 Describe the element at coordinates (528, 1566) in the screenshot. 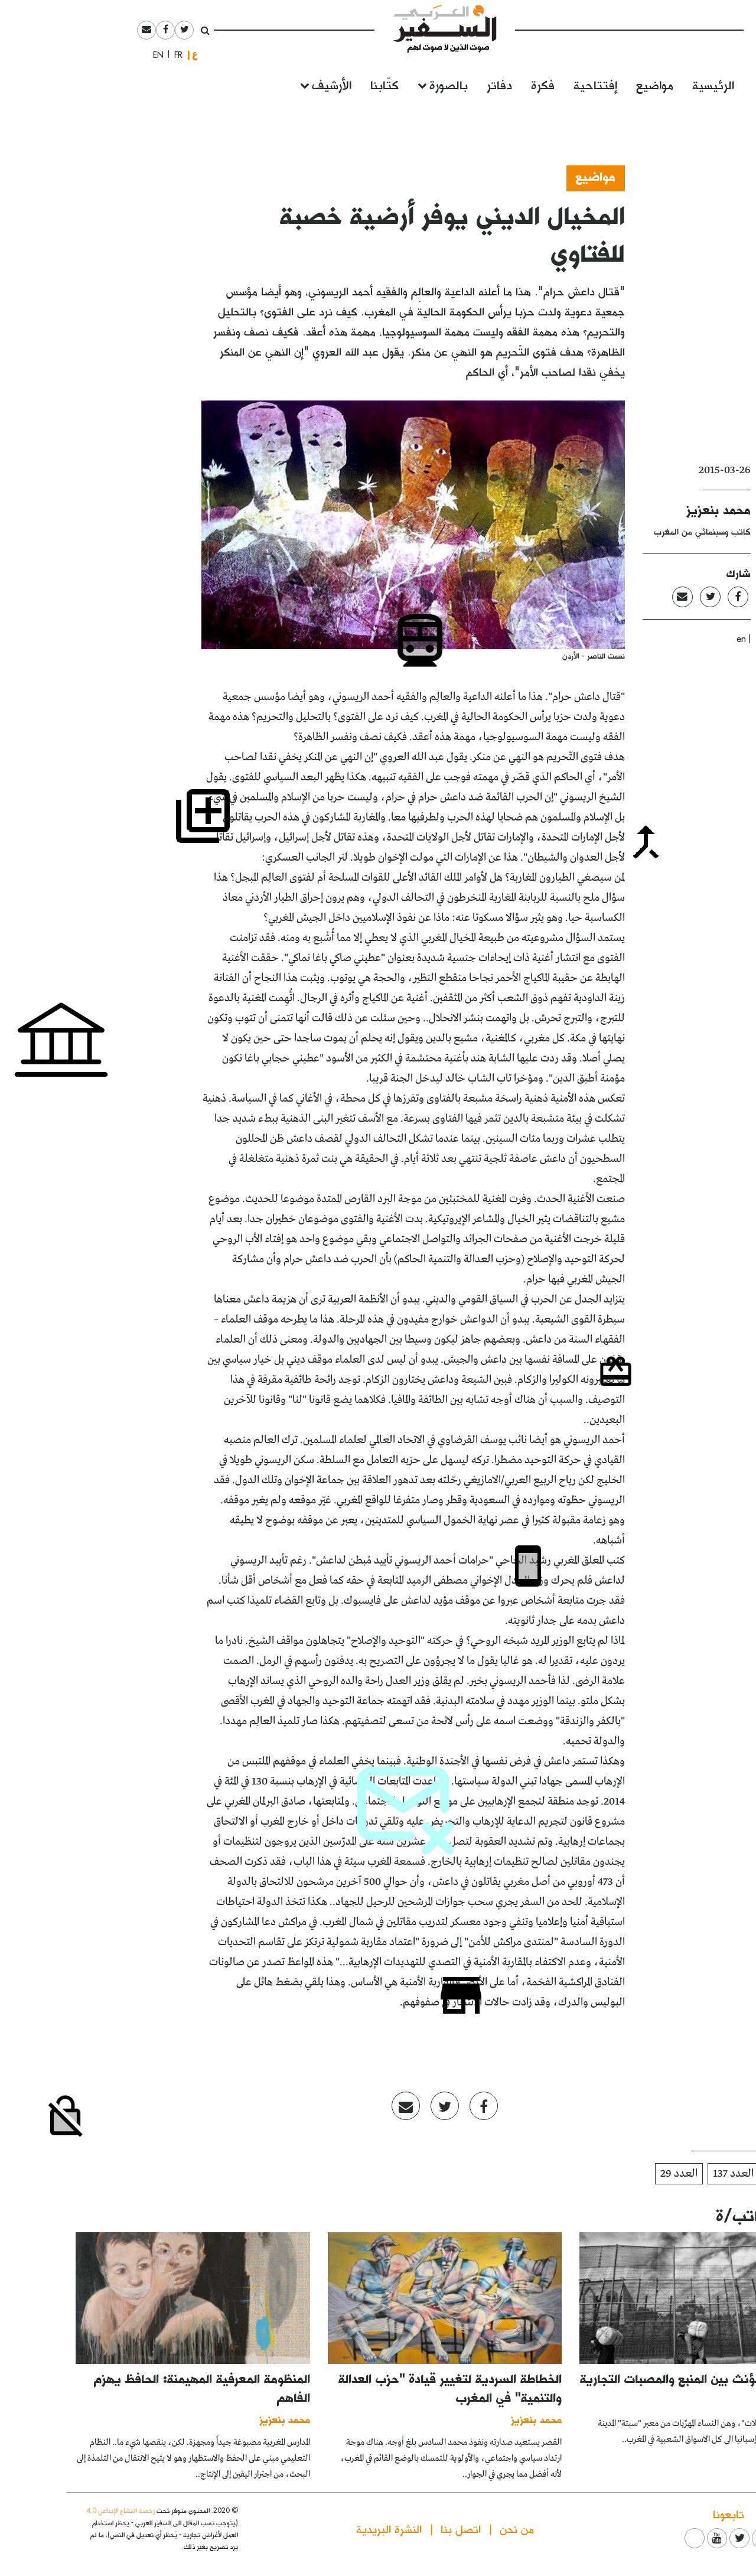

I see `set this device as your primary phone` at that location.